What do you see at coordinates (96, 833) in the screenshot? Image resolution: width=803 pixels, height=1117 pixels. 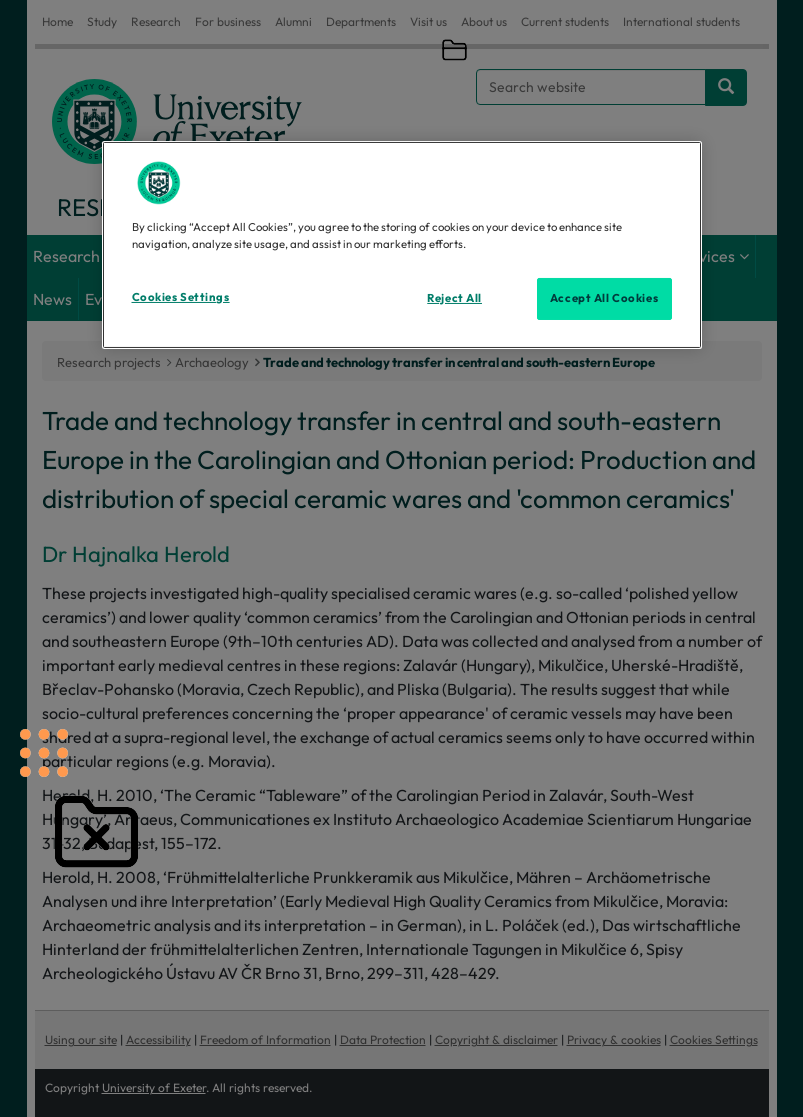 I see `delete a folder` at bounding box center [96, 833].